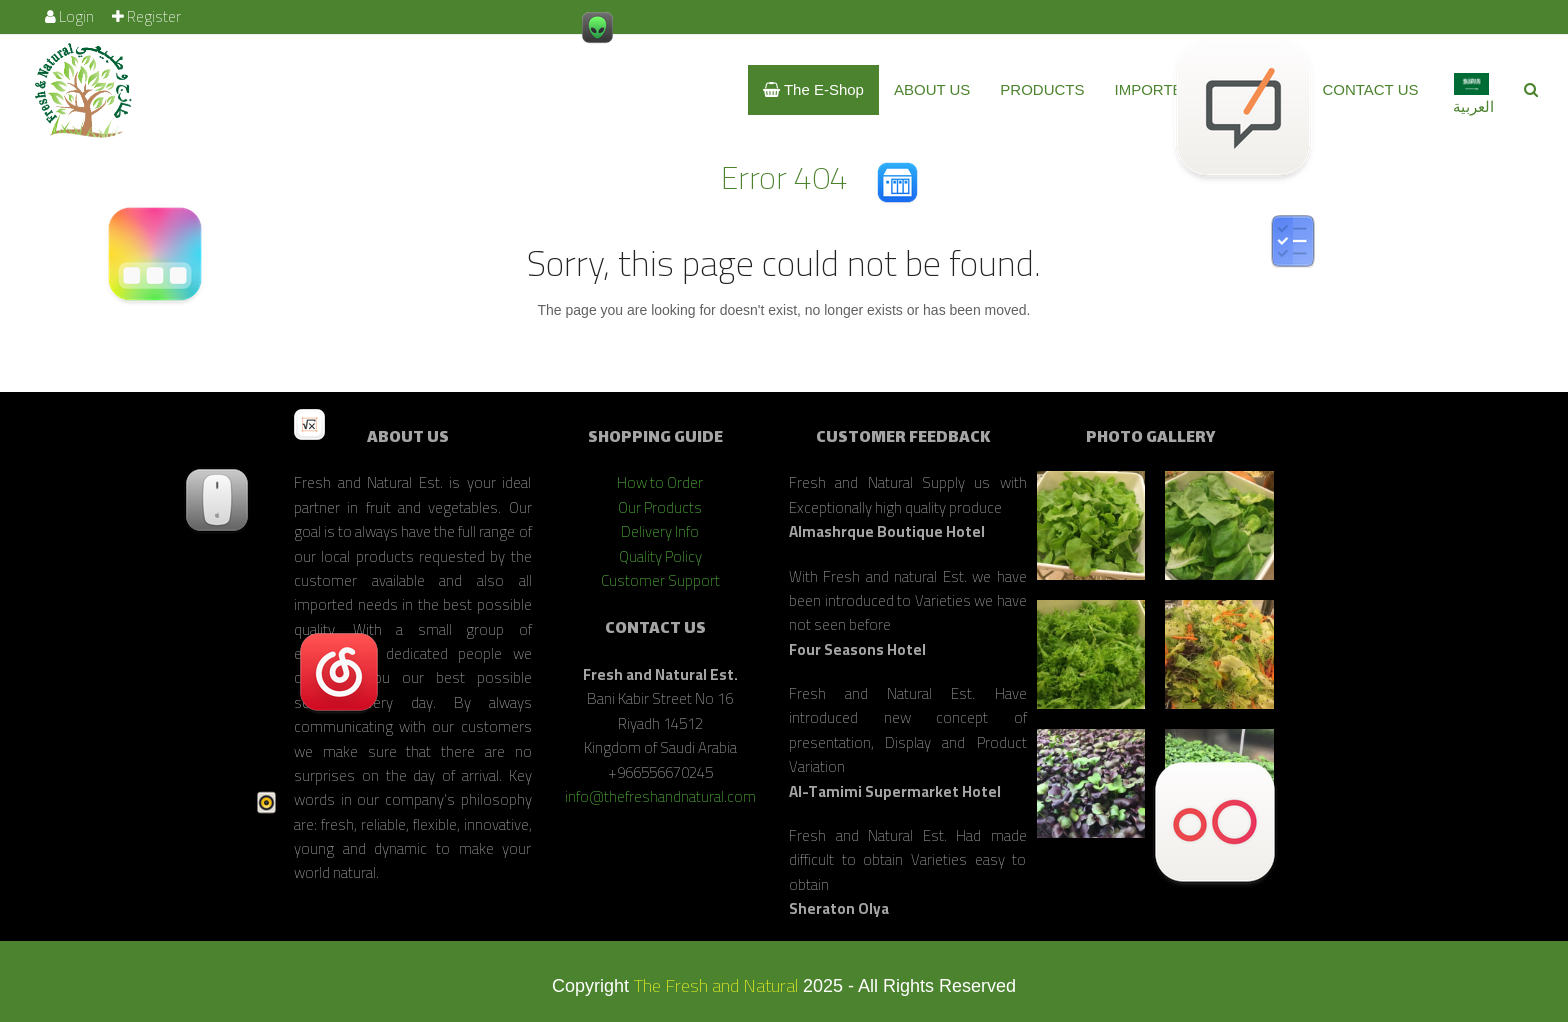 This screenshot has height=1022, width=1568. Describe the element at coordinates (1293, 241) in the screenshot. I see `open your to-do list app` at that location.